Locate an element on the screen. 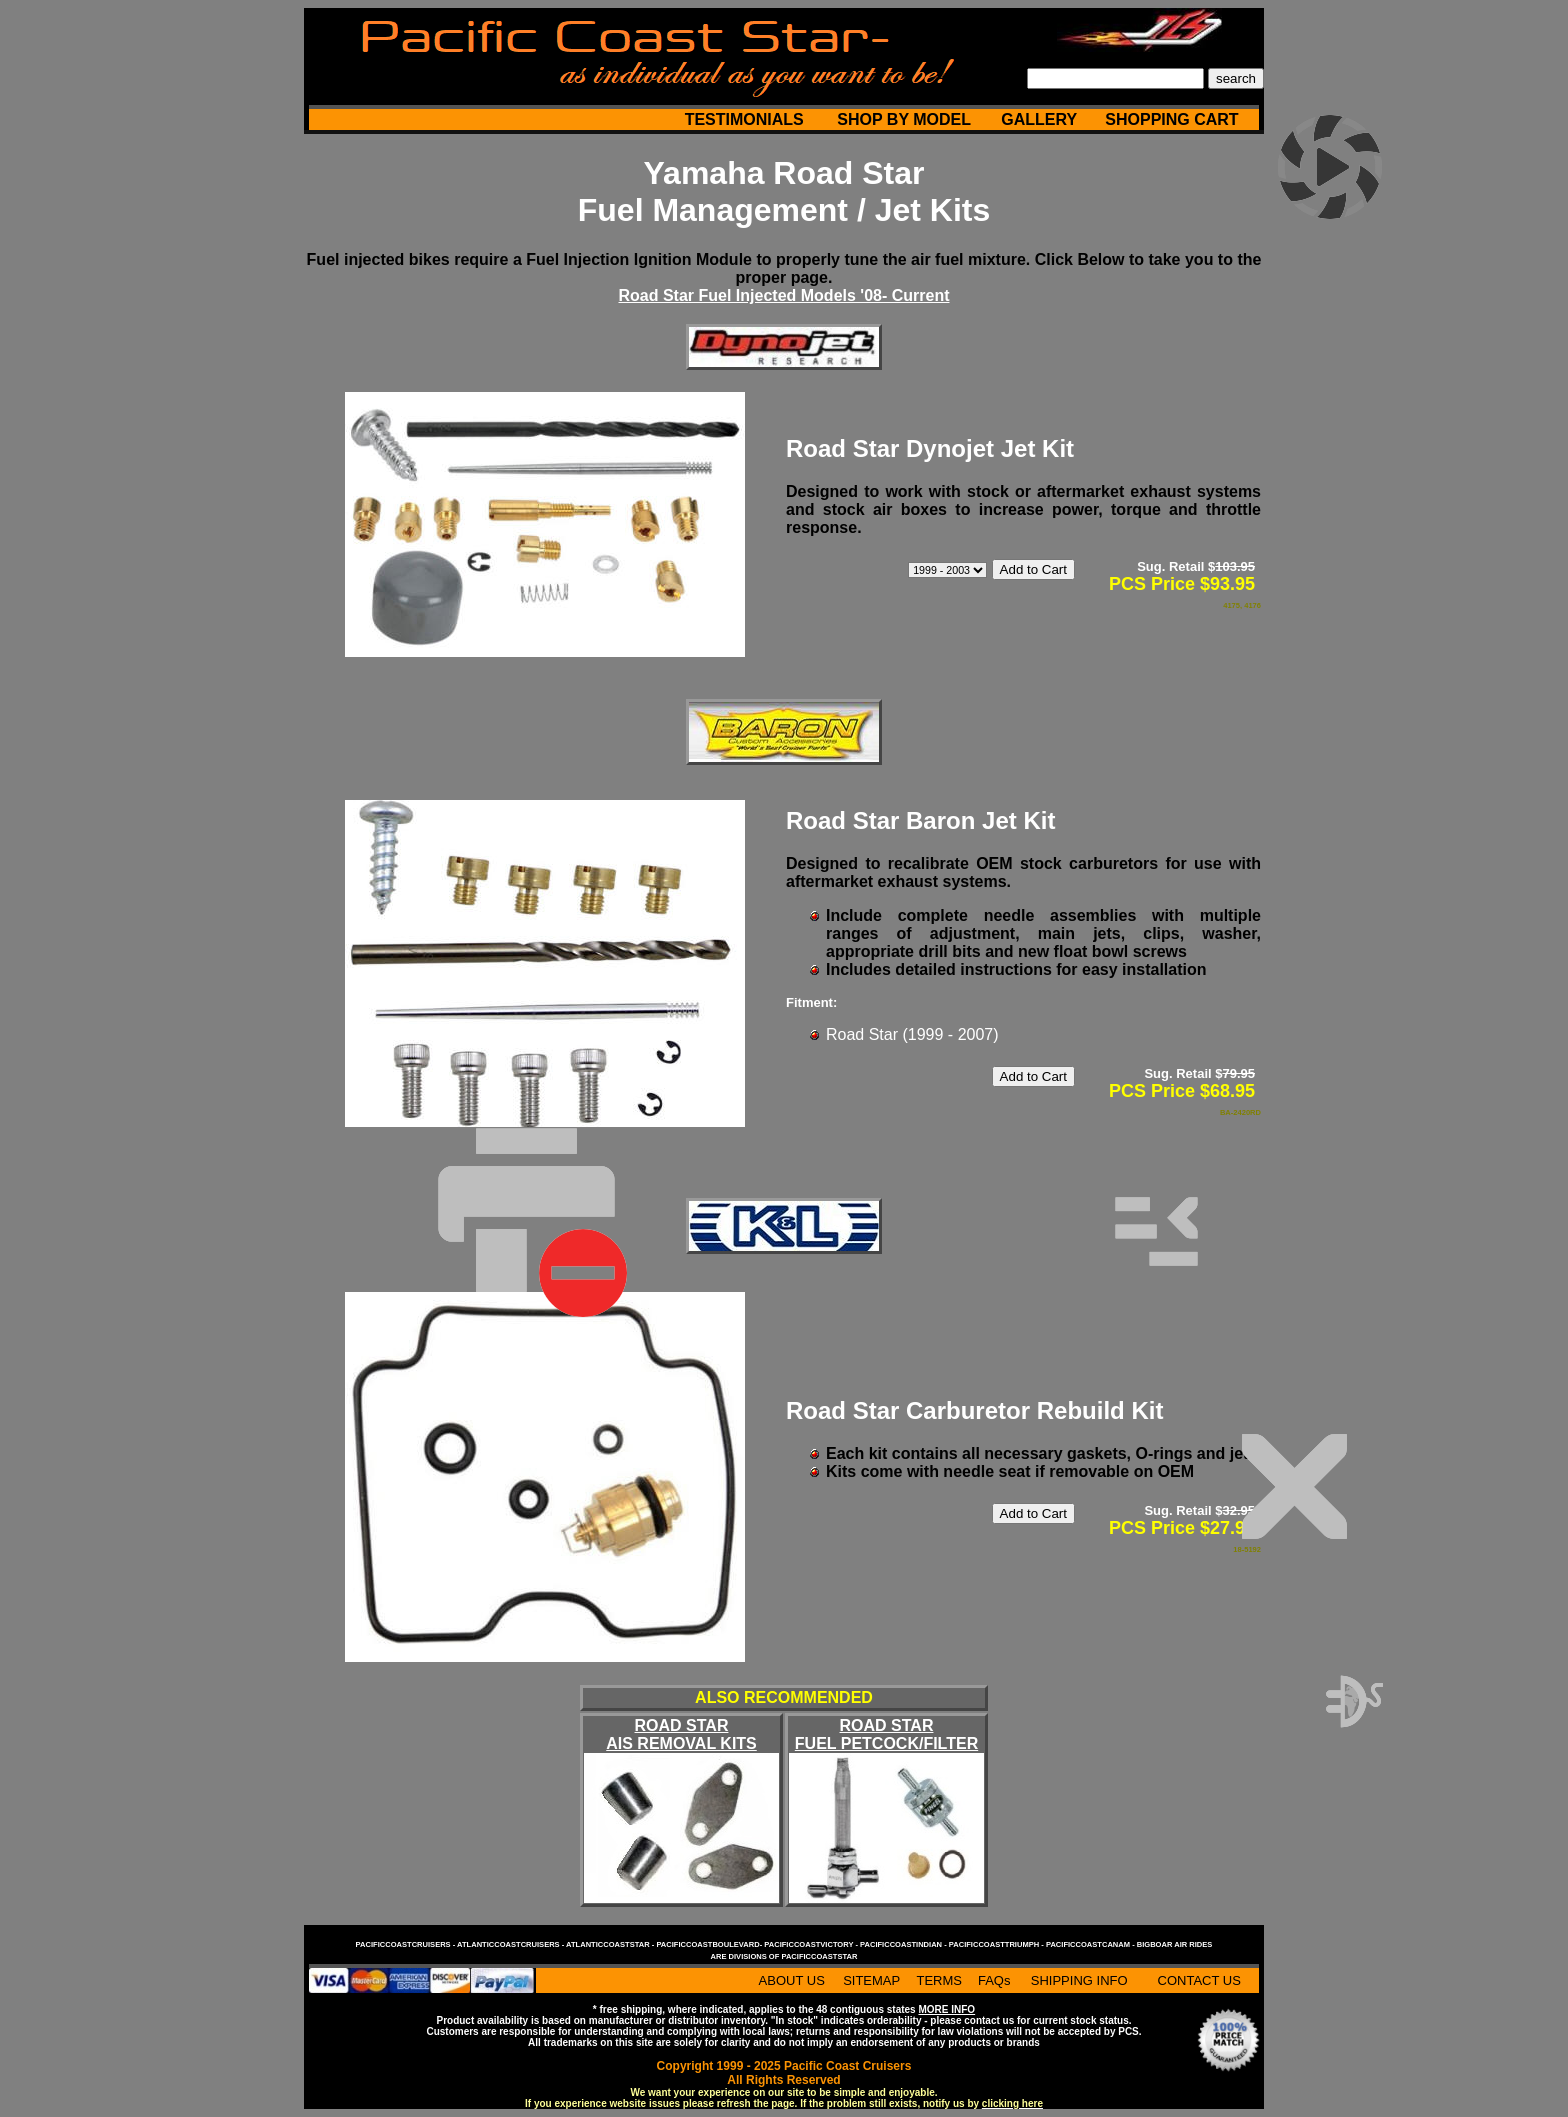 The height and width of the screenshot is (2117, 1568). access online accounts settings is located at coordinates (1355, 1701).